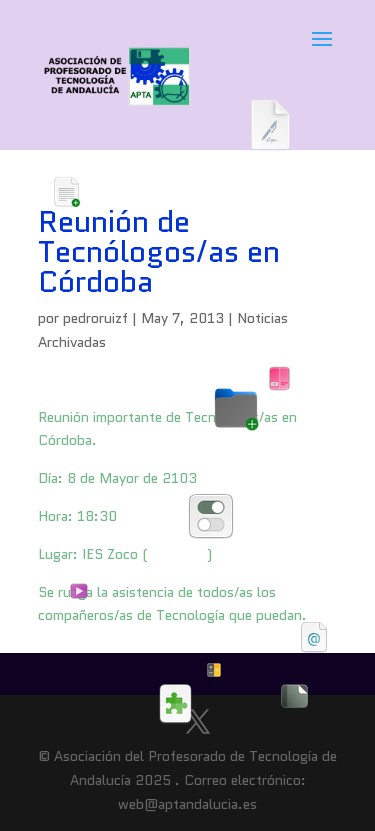 This screenshot has height=831, width=375. I want to click on open media player application, so click(79, 591).